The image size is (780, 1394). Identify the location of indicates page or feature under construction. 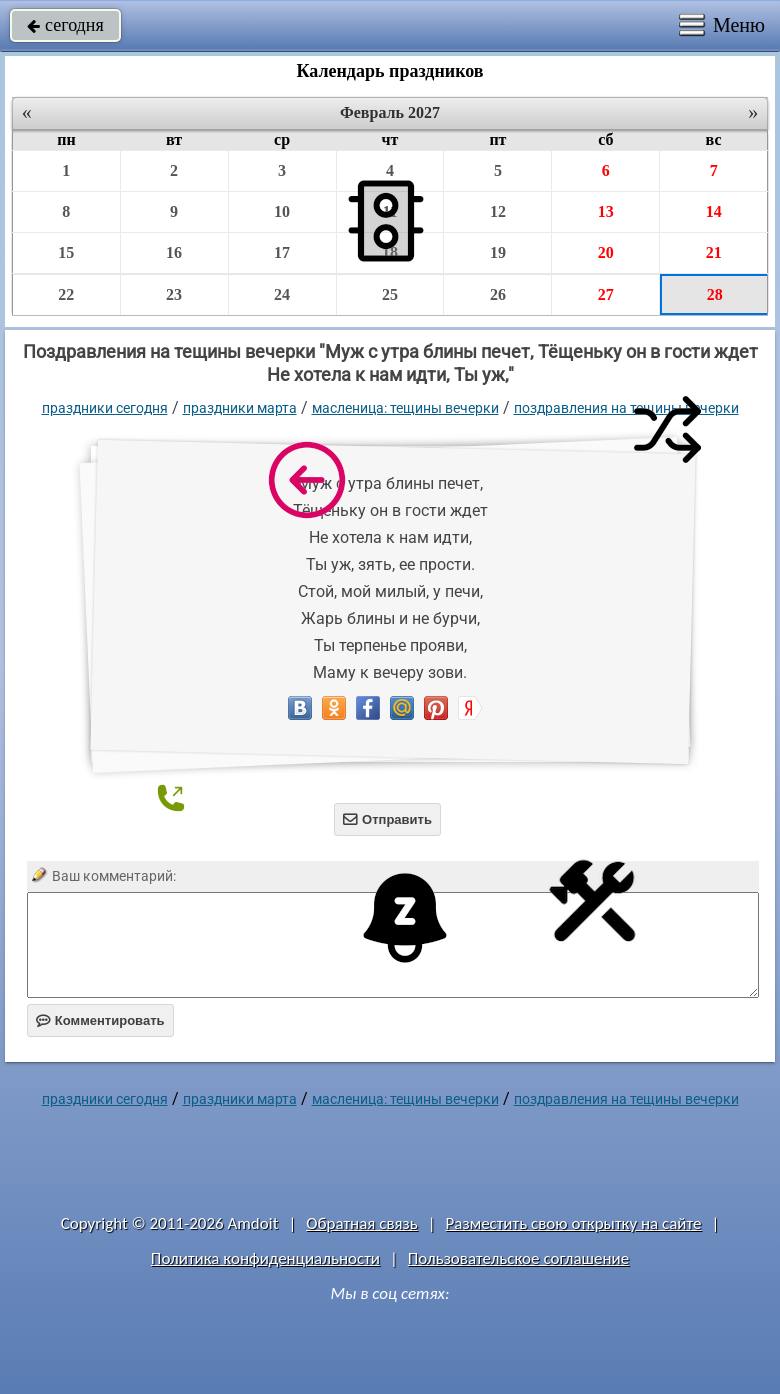
(592, 902).